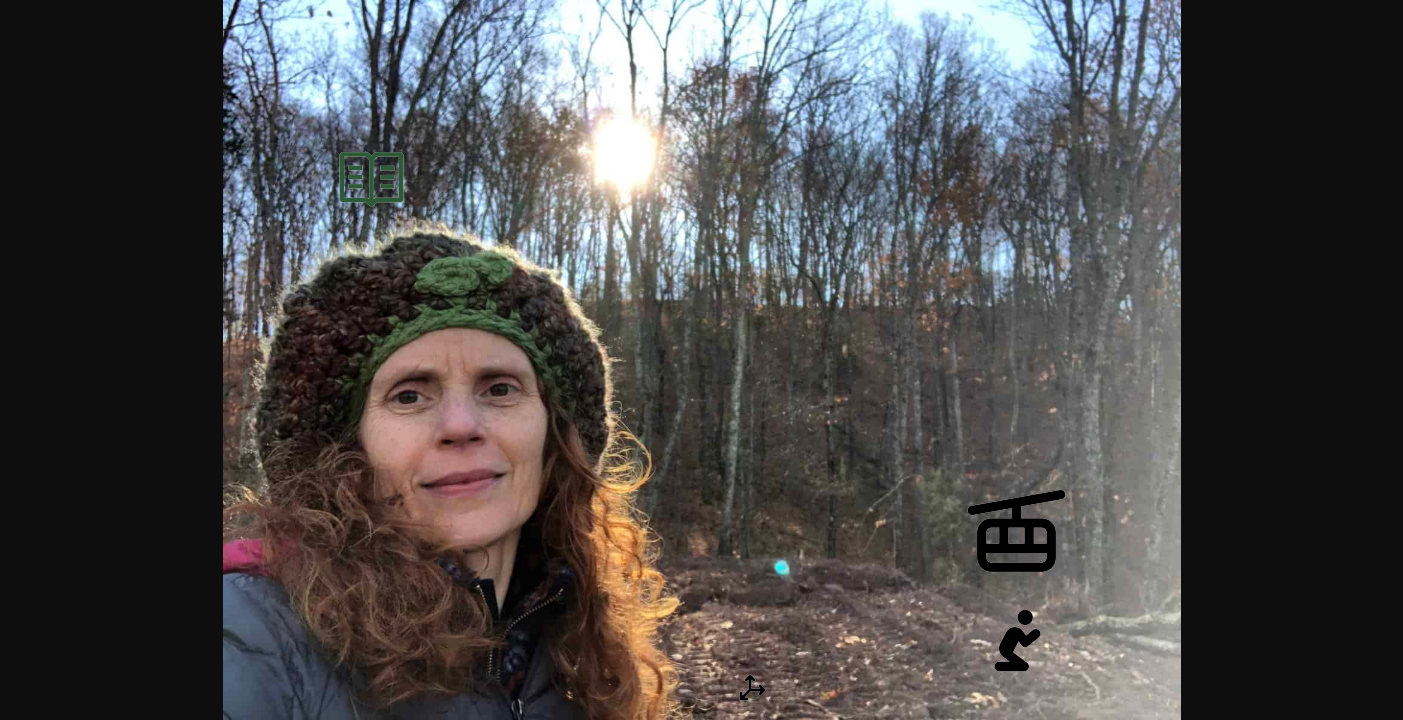  What do you see at coordinates (1016, 532) in the screenshot?
I see `access cable car or aerial tramway transit options` at bounding box center [1016, 532].